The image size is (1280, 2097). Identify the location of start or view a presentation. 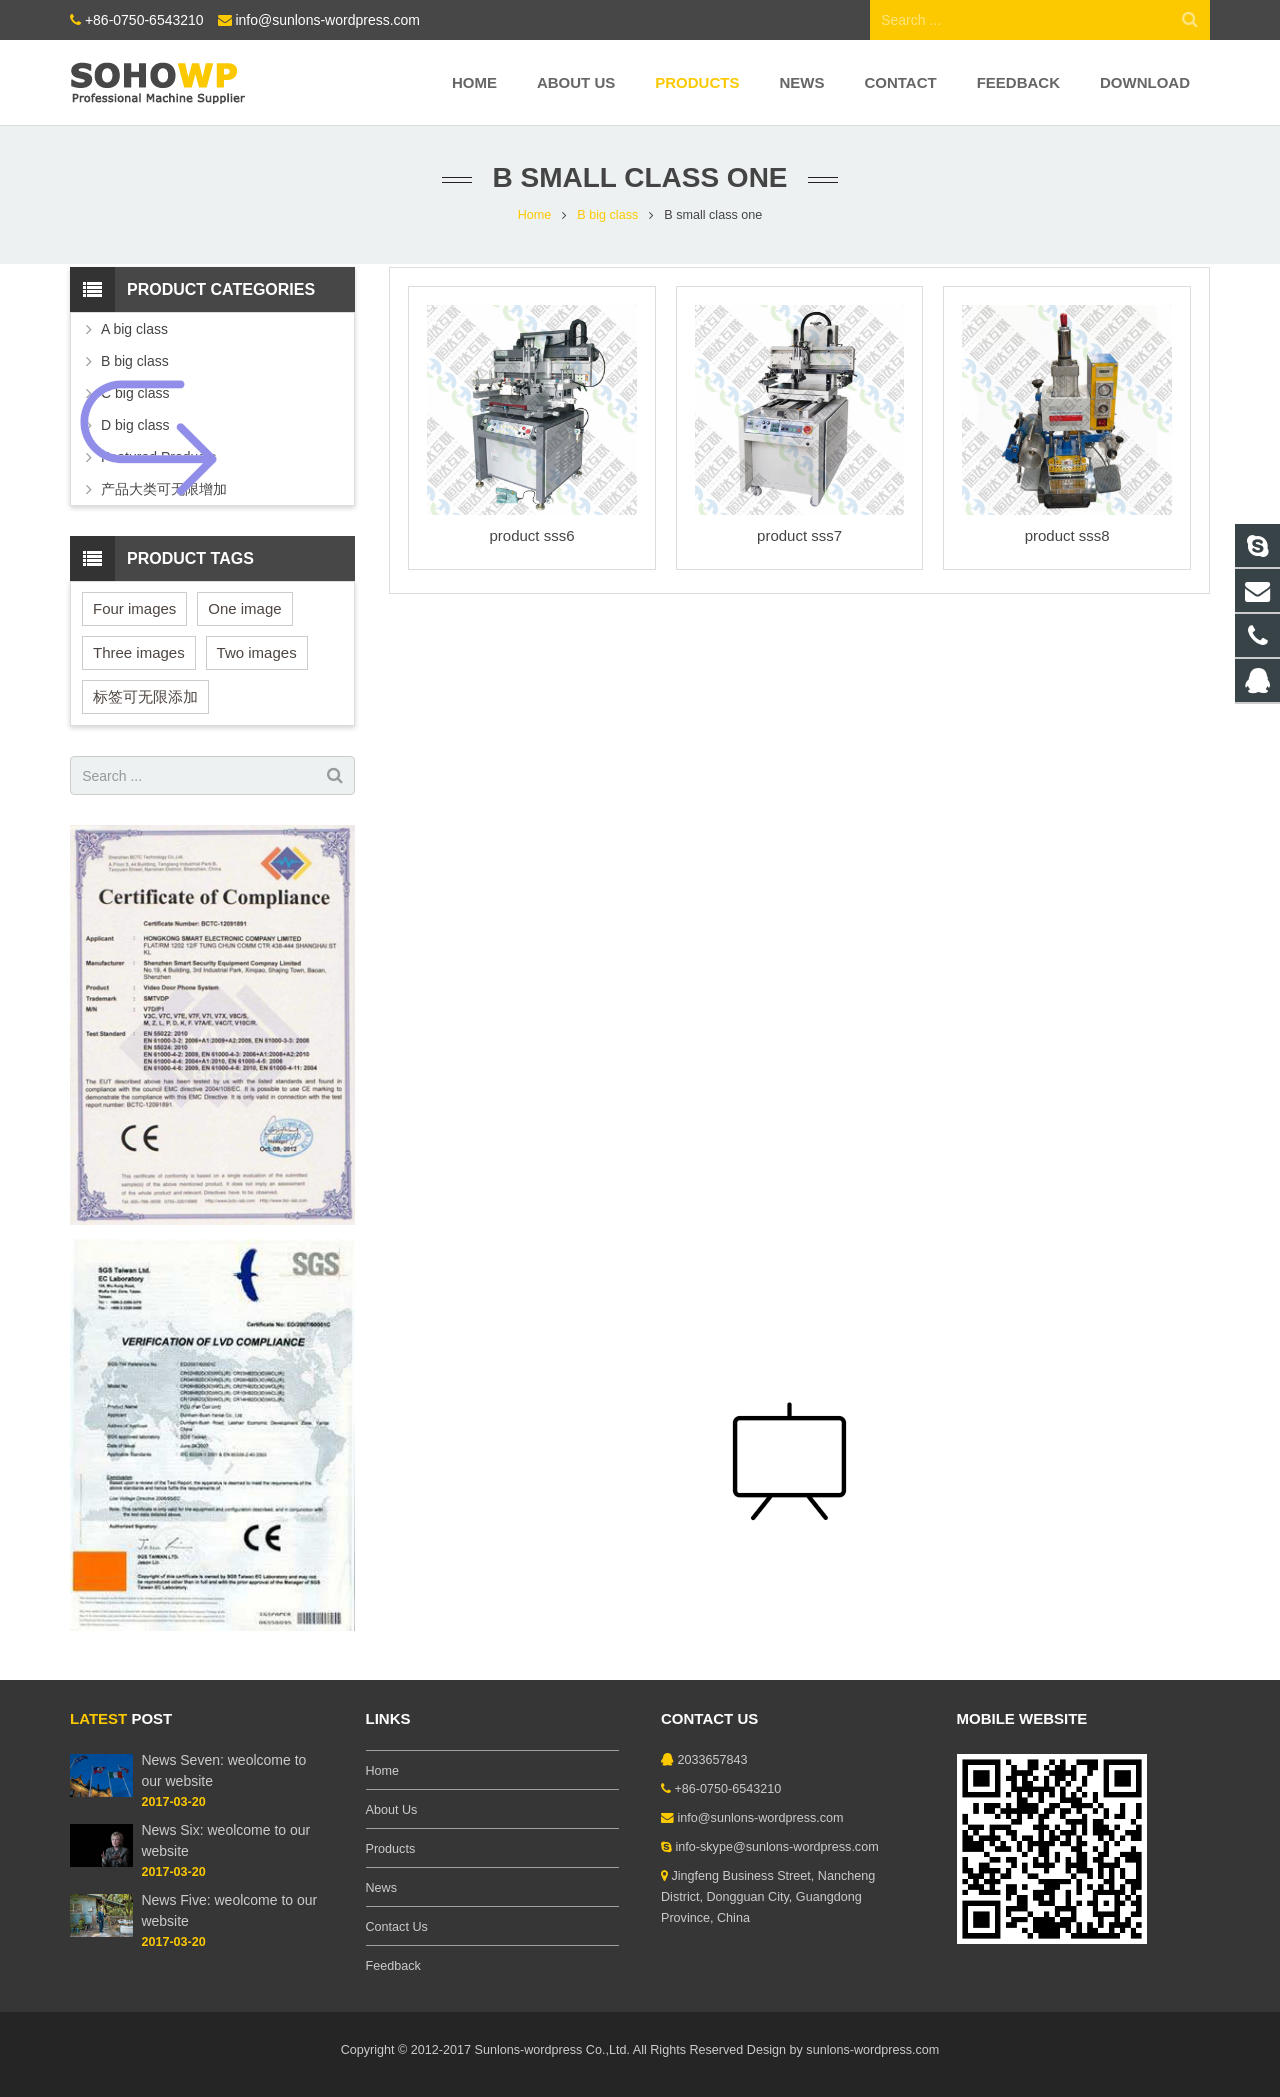
(789, 1463).